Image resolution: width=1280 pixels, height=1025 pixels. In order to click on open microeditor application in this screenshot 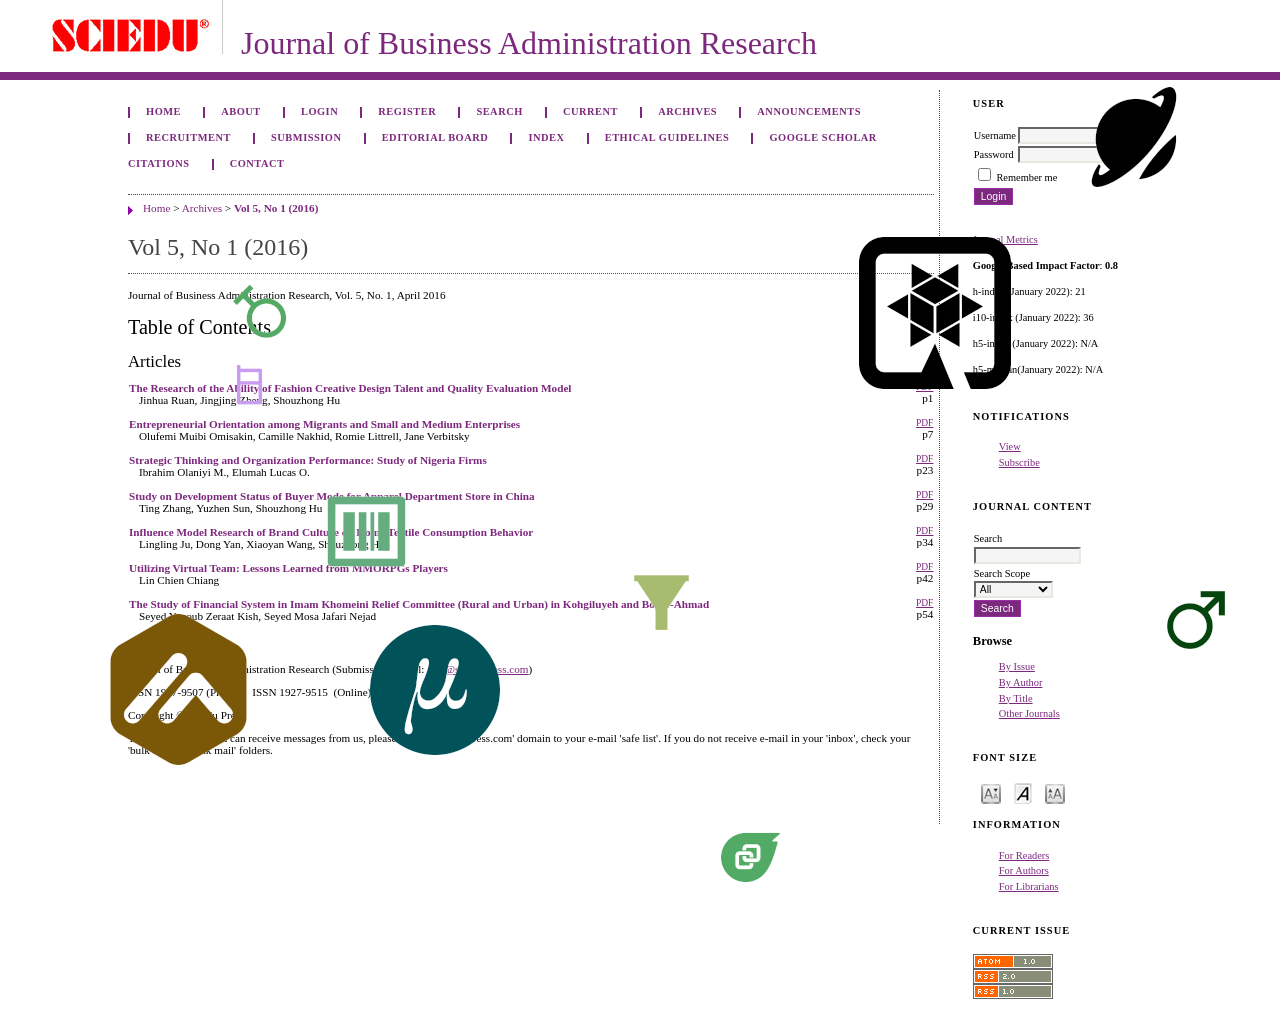, I will do `click(435, 690)`.